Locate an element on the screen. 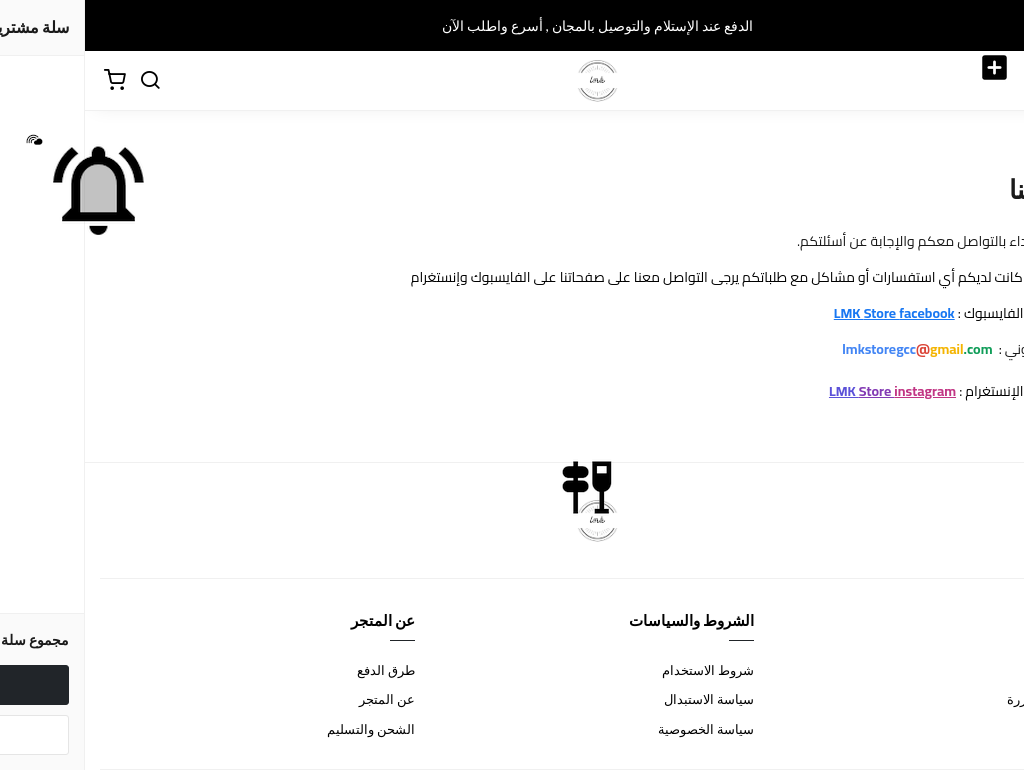 The image size is (1024, 770). browse tapas or small plates menu is located at coordinates (587, 487).